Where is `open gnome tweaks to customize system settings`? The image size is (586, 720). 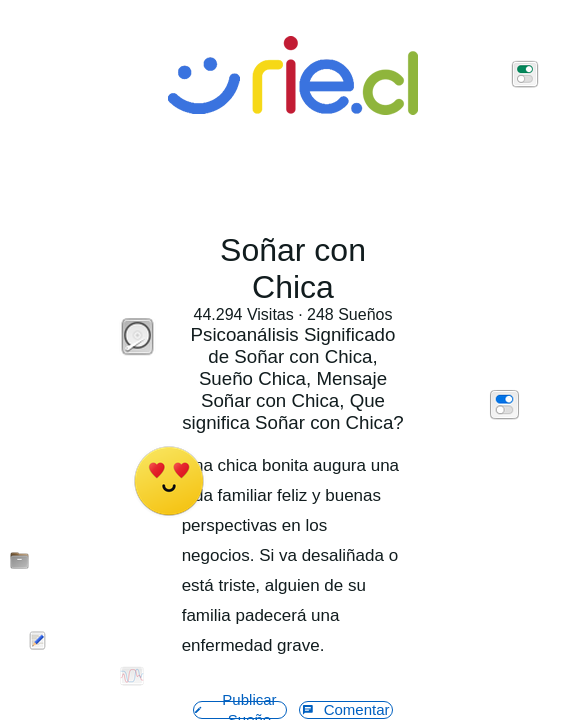 open gnome tweaks to customize system settings is located at coordinates (504, 404).